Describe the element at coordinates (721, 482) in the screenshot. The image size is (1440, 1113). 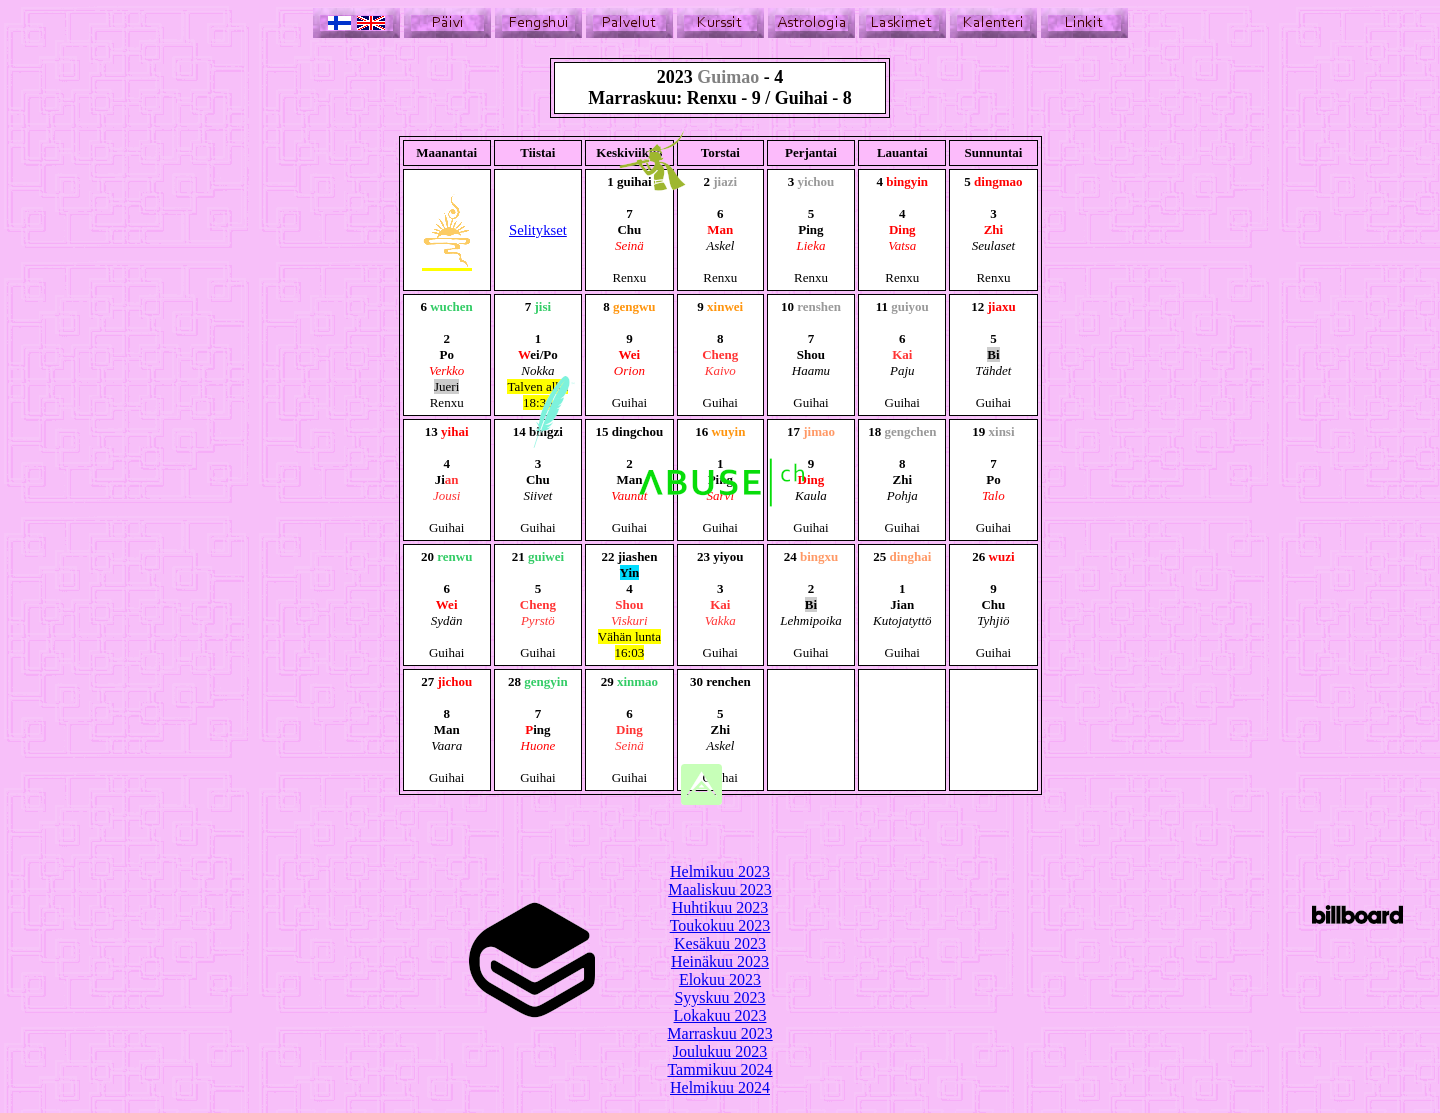
I see `visit abuse.ch website` at that location.